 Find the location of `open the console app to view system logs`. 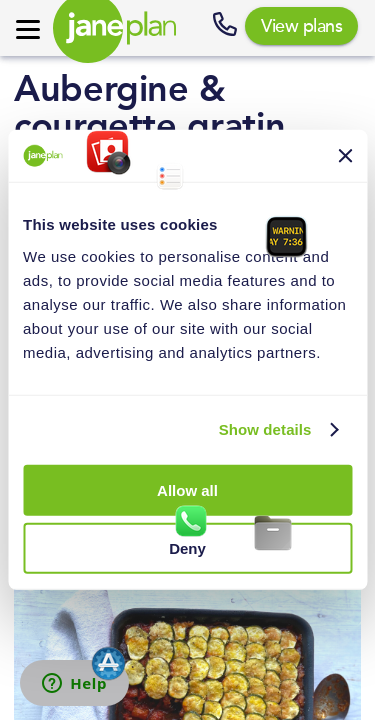

open the console app to view system logs is located at coordinates (286, 236).